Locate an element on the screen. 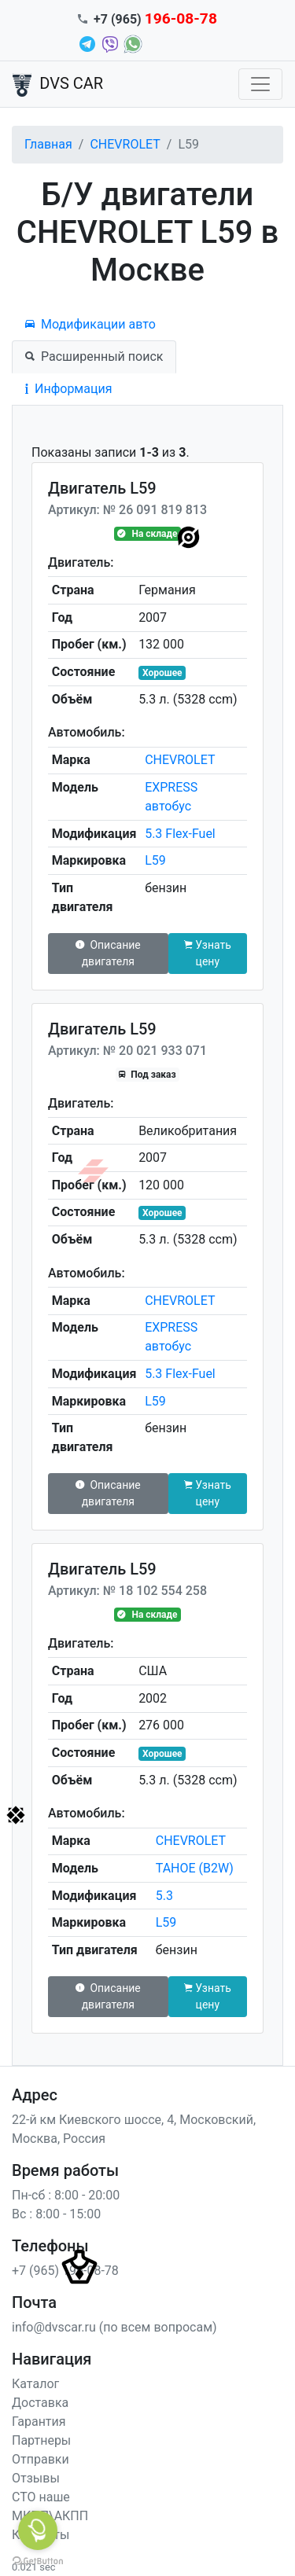 The width and height of the screenshot is (295, 2576). launch honor of kings game is located at coordinates (188, 537).